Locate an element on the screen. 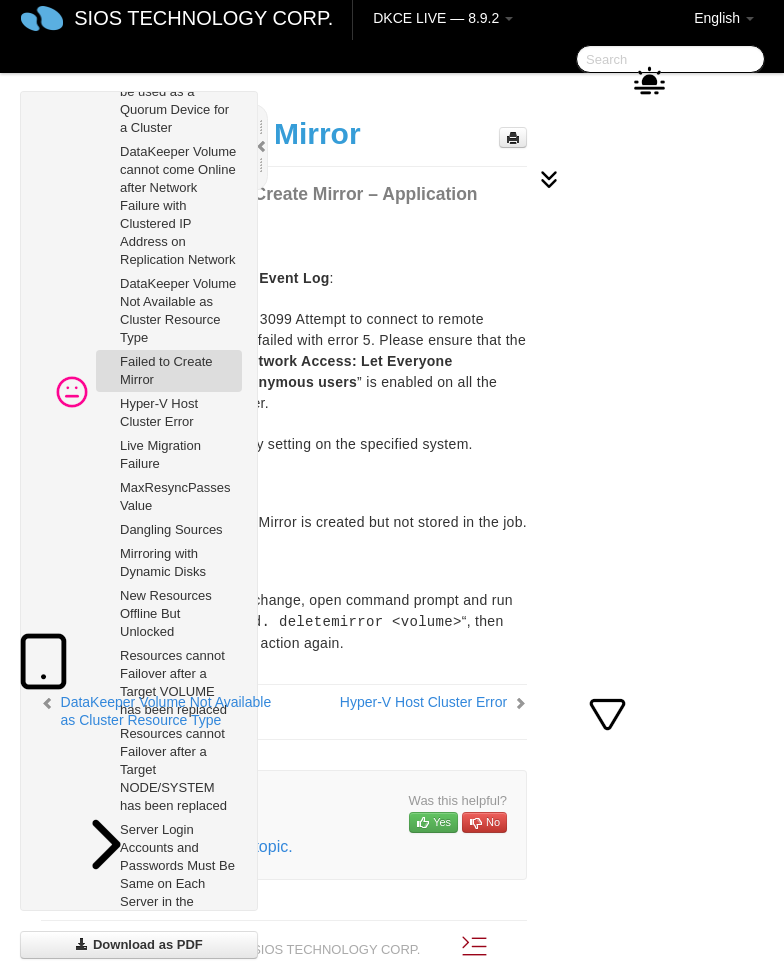  rate your experience as neutral is located at coordinates (72, 392).